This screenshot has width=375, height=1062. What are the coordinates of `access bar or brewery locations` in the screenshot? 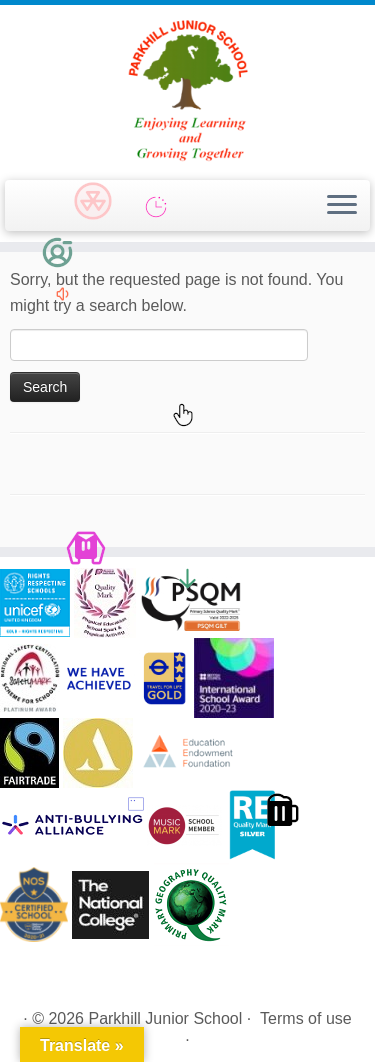 It's located at (281, 811).